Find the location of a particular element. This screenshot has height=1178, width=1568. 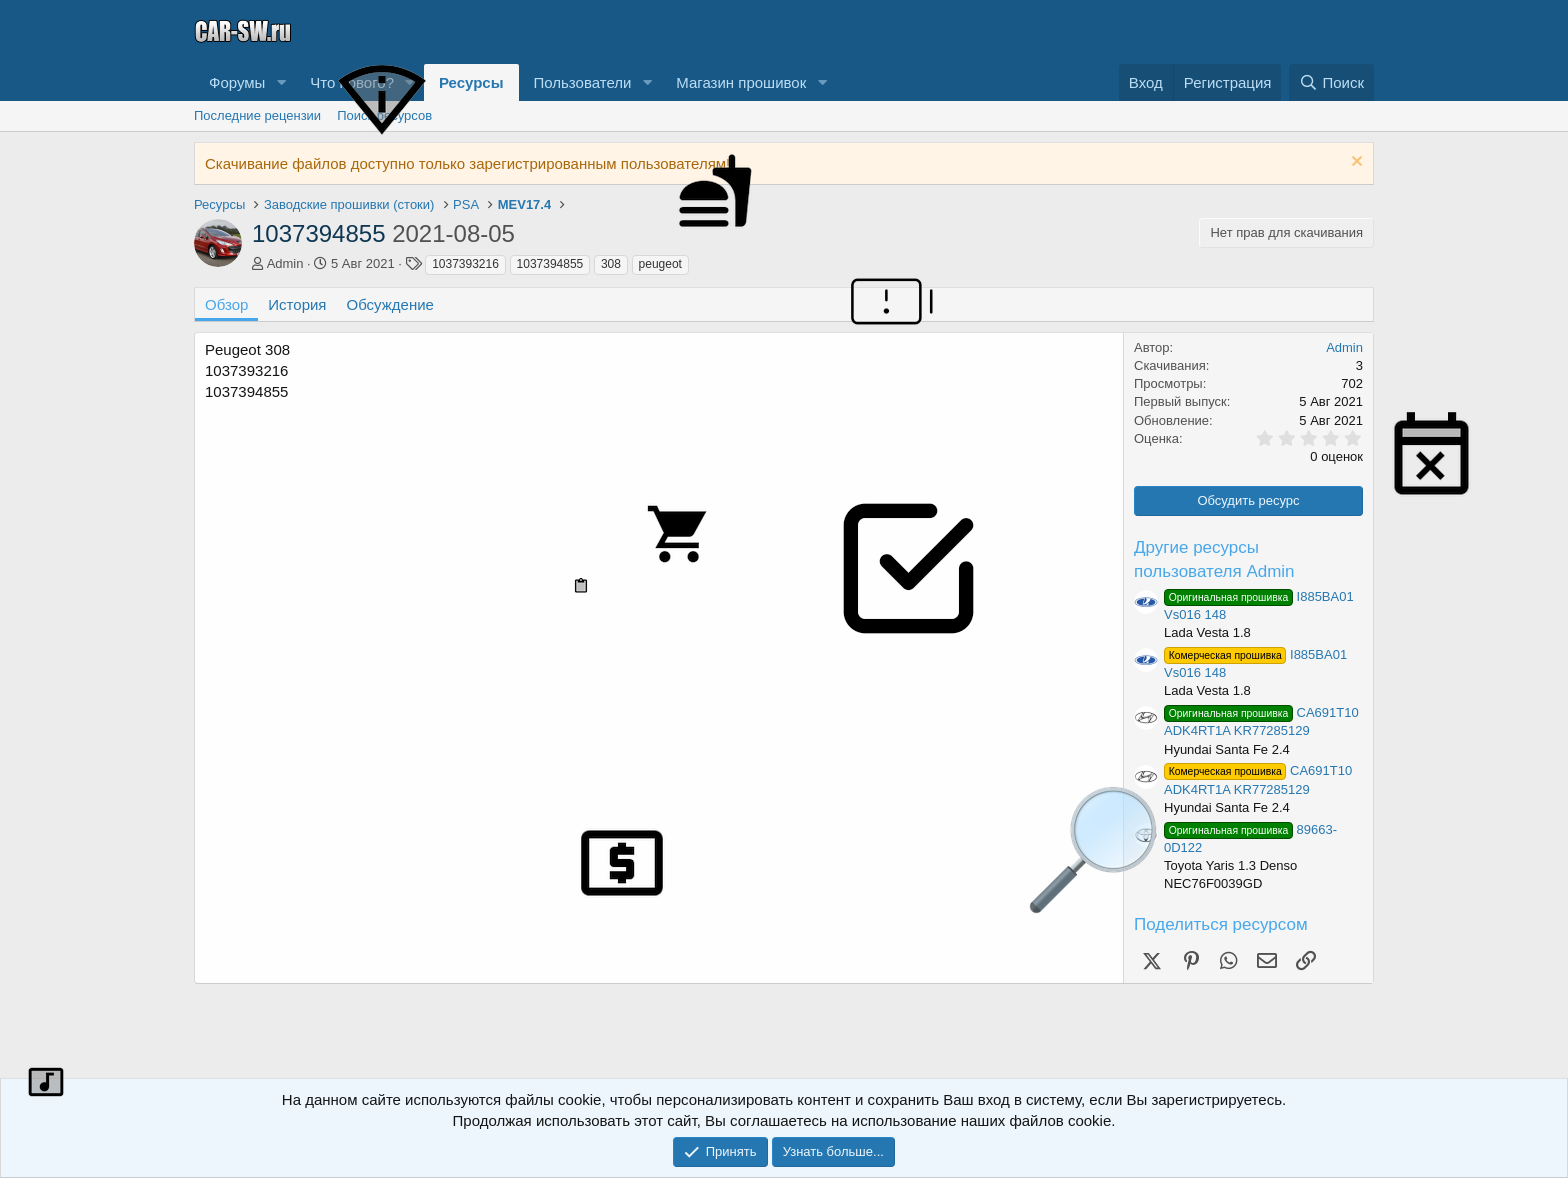

a selected or completed item is located at coordinates (908, 568).